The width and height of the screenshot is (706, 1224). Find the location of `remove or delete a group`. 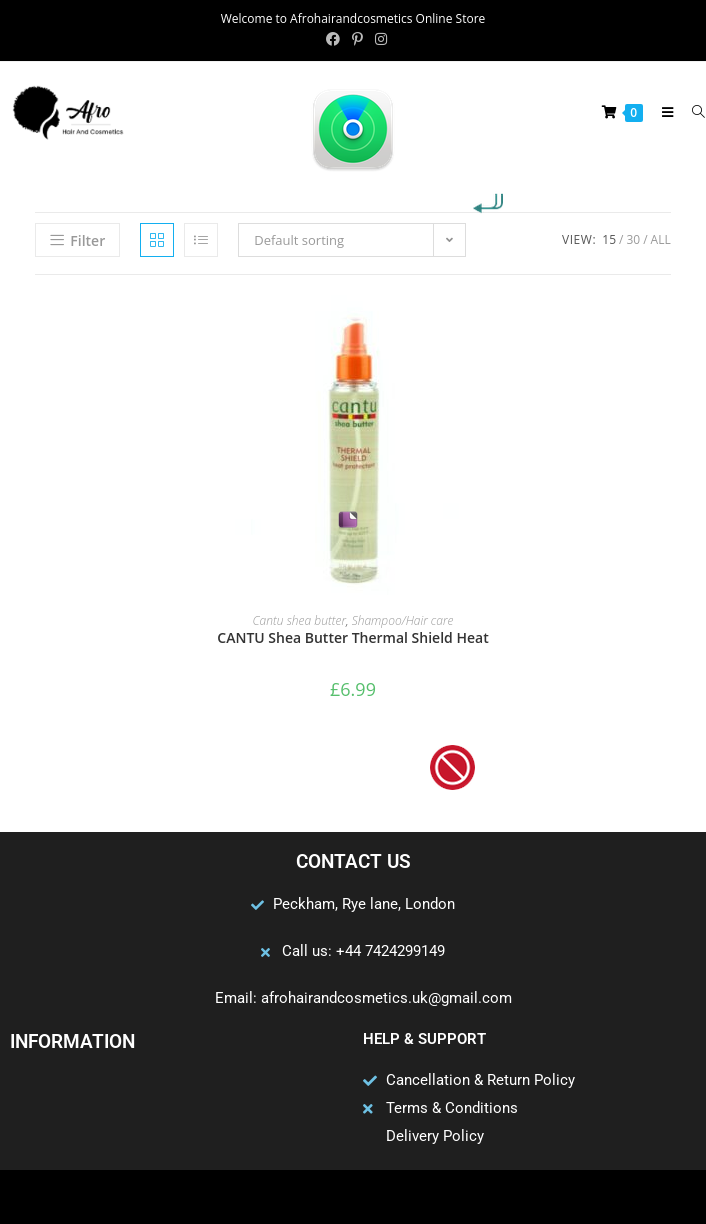

remove or delete a group is located at coordinates (452, 767).